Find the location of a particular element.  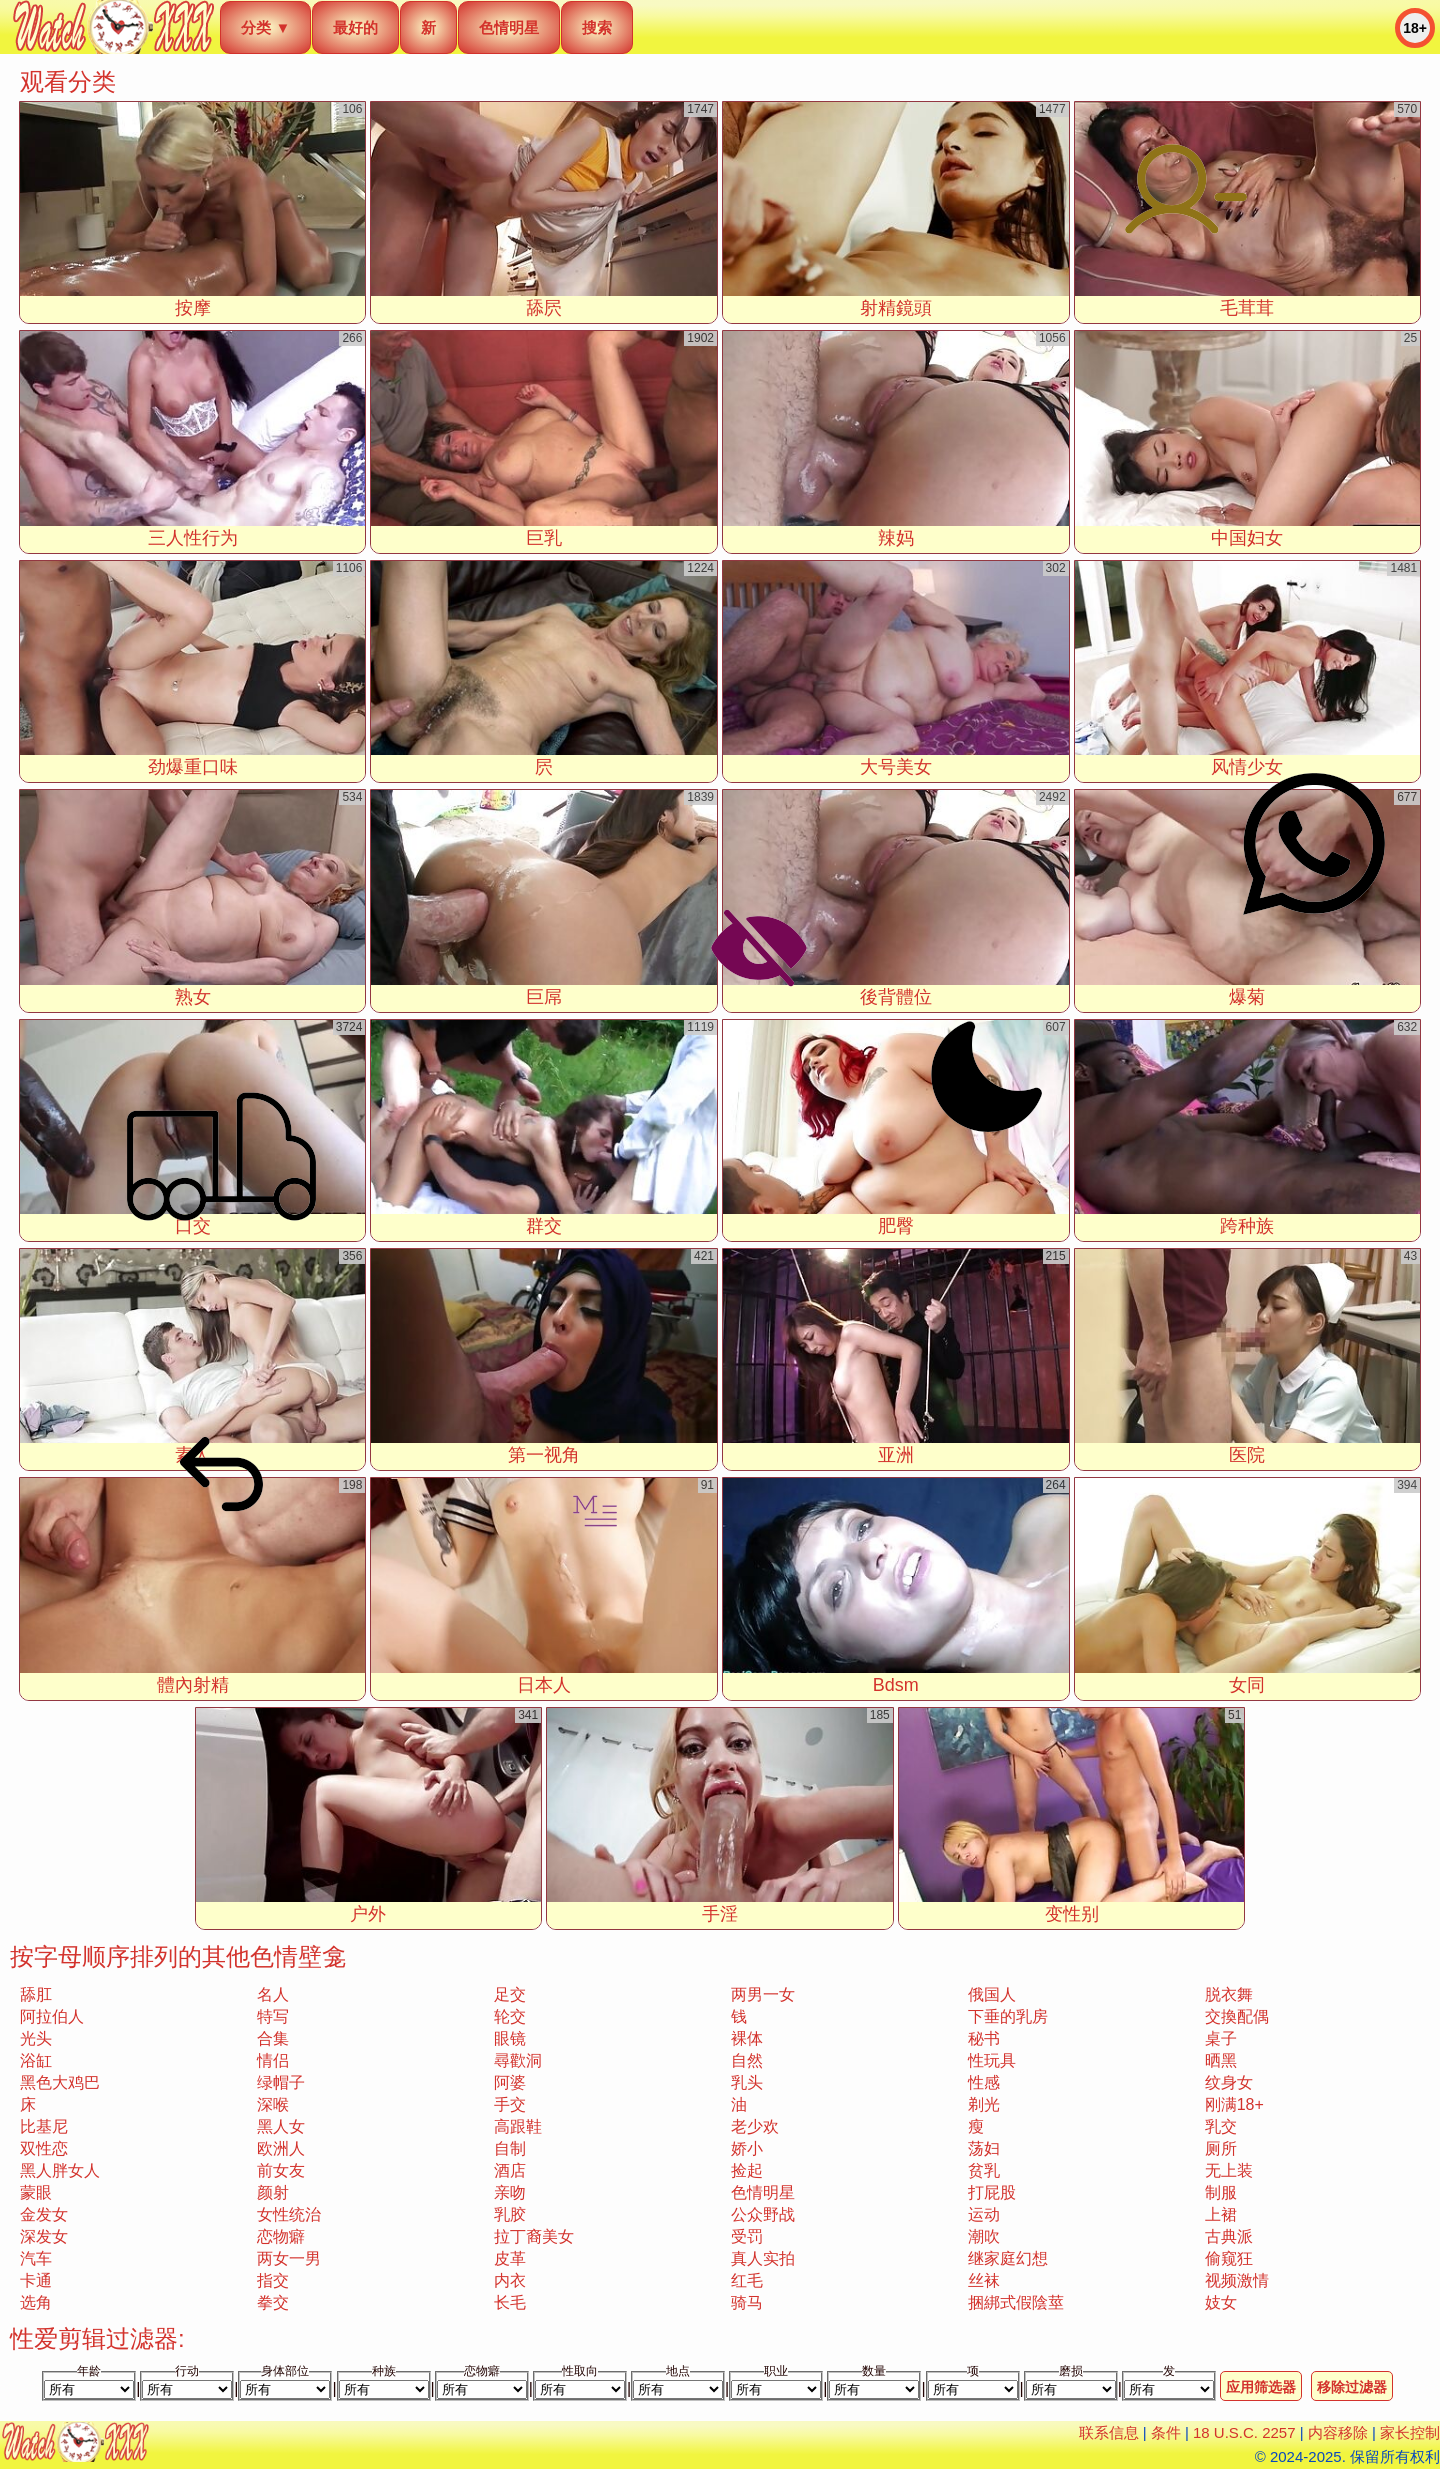

open article on Medium is located at coordinates (595, 1511).